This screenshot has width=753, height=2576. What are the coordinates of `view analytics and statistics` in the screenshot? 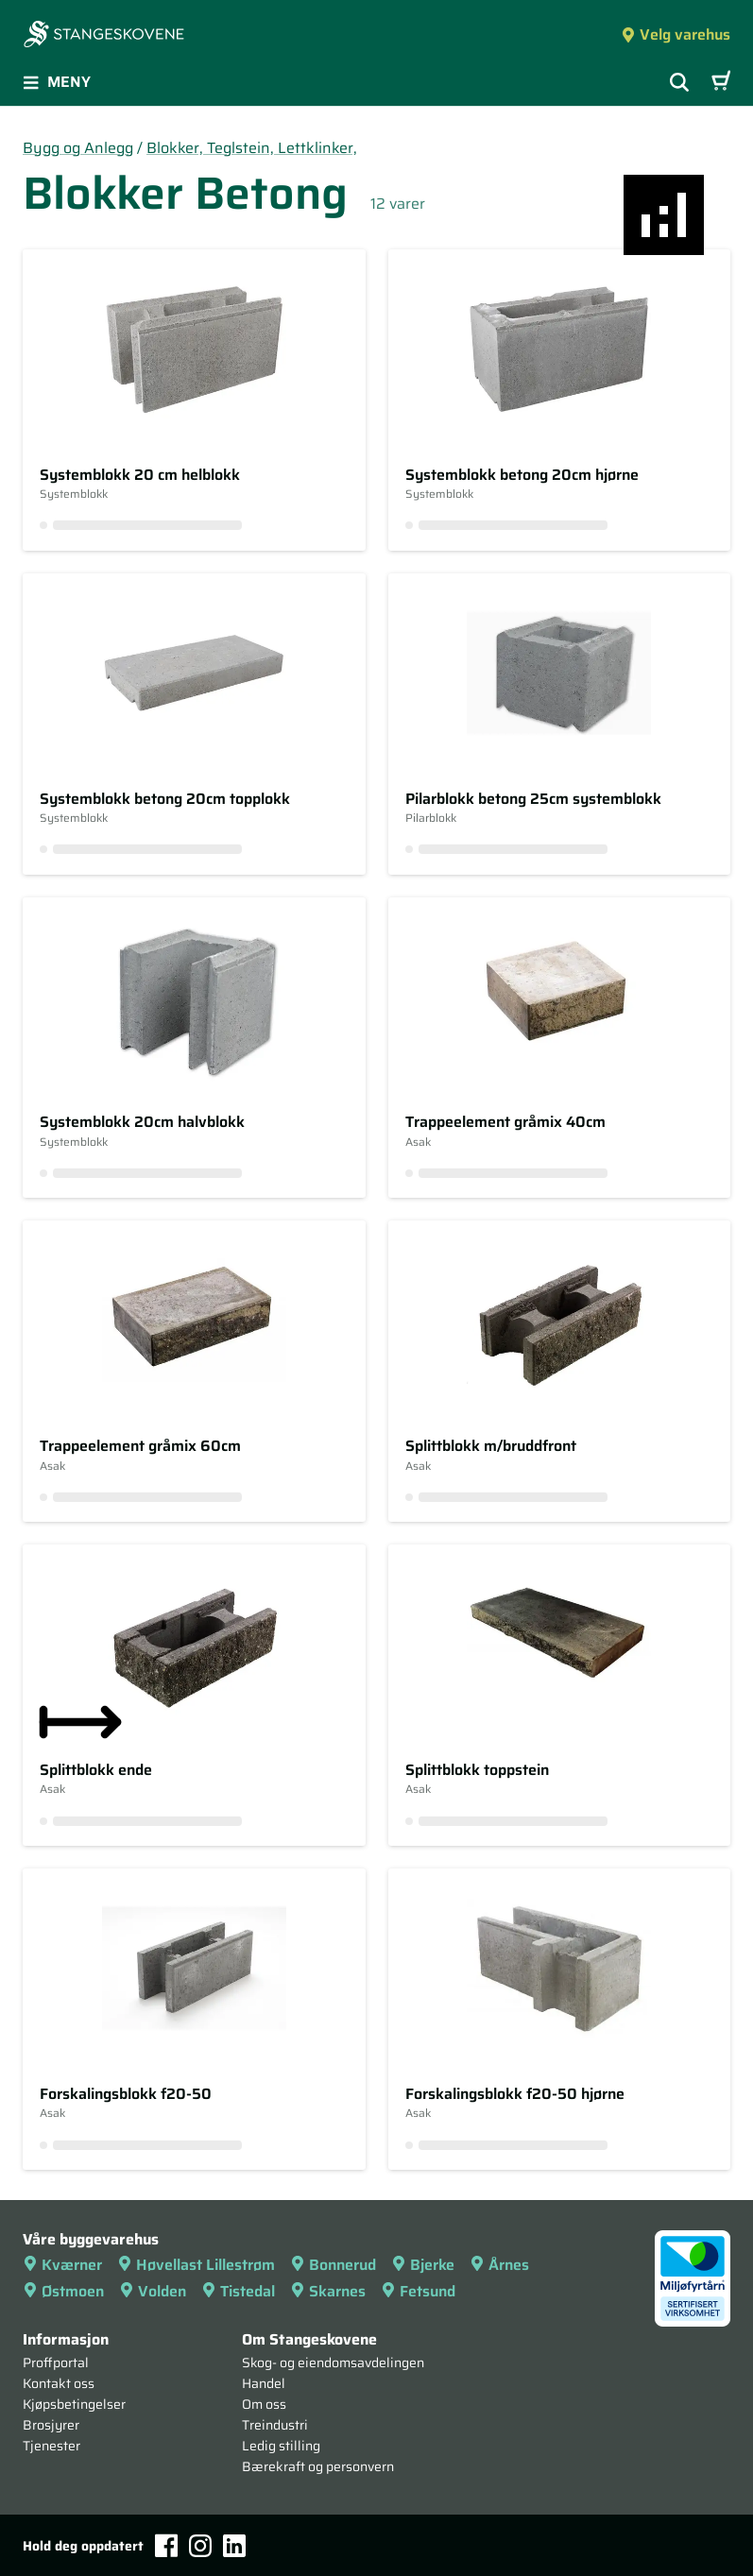 It's located at (663, 214).